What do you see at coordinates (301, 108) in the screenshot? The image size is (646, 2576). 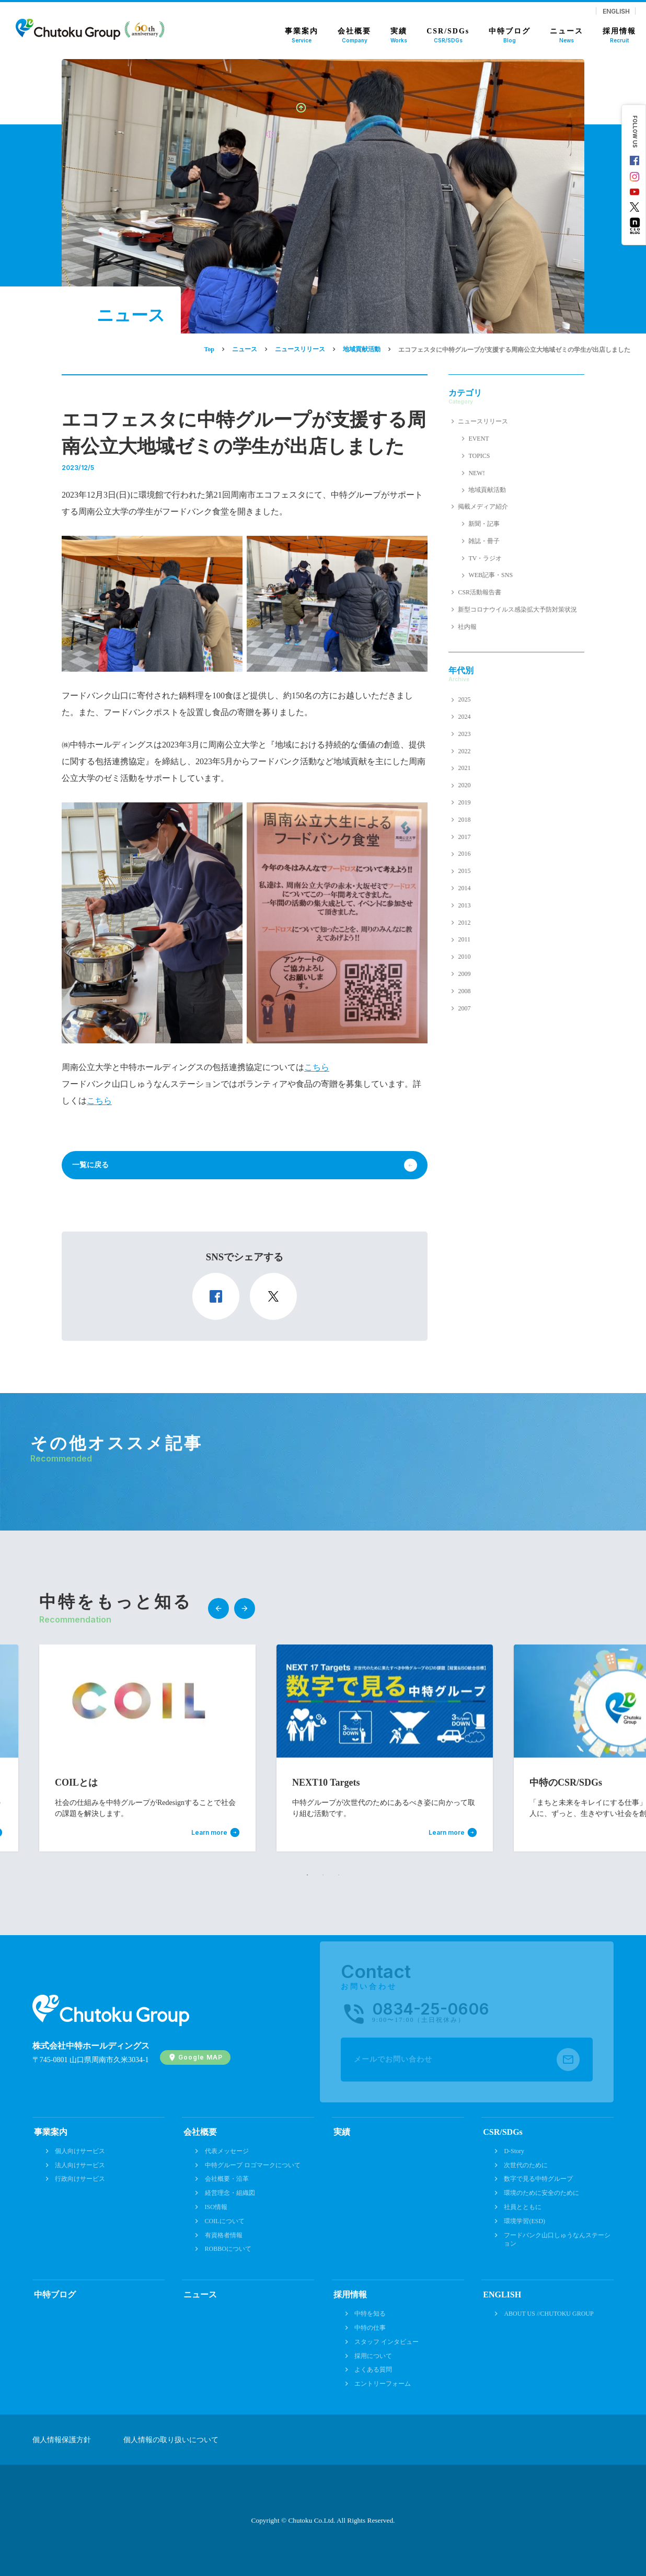 I see `scroll to top of page` at bounding box center [301, 108].